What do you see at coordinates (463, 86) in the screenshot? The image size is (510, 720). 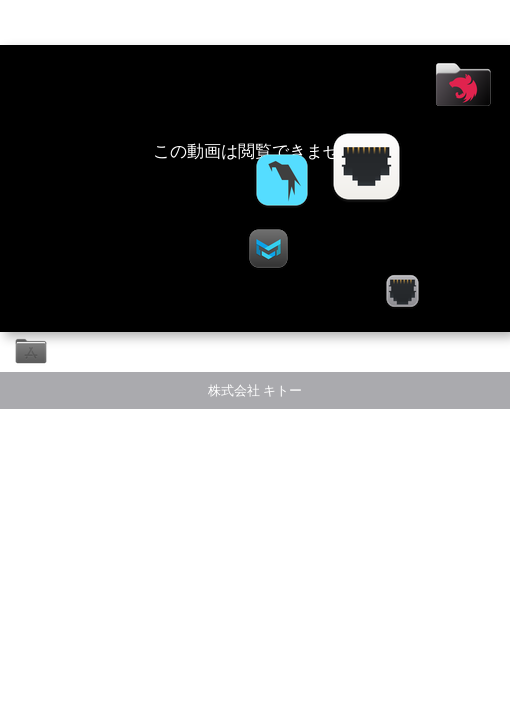 I see `open NestJS project folder` at bounding box center [463, 86].